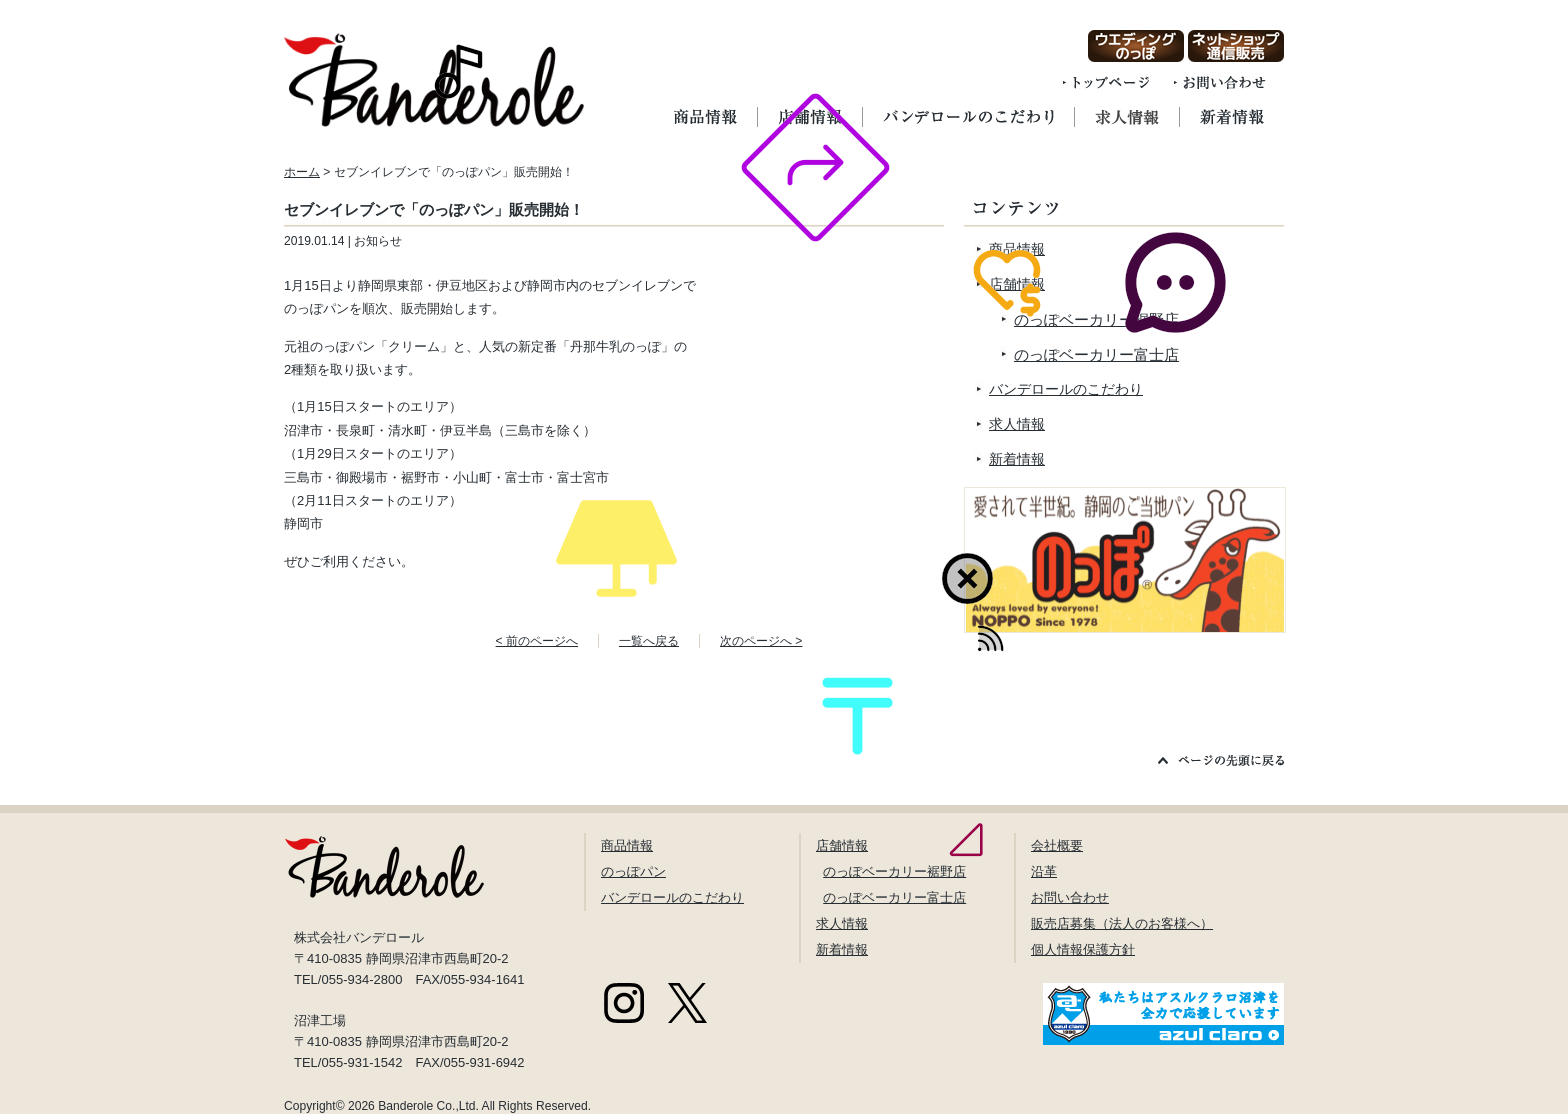 The height and width of the screenshot is (1114, 1568). Describe the element at coordinates (969, 841) in the screenshot. I see `indicates no cellular signal available` at that location.